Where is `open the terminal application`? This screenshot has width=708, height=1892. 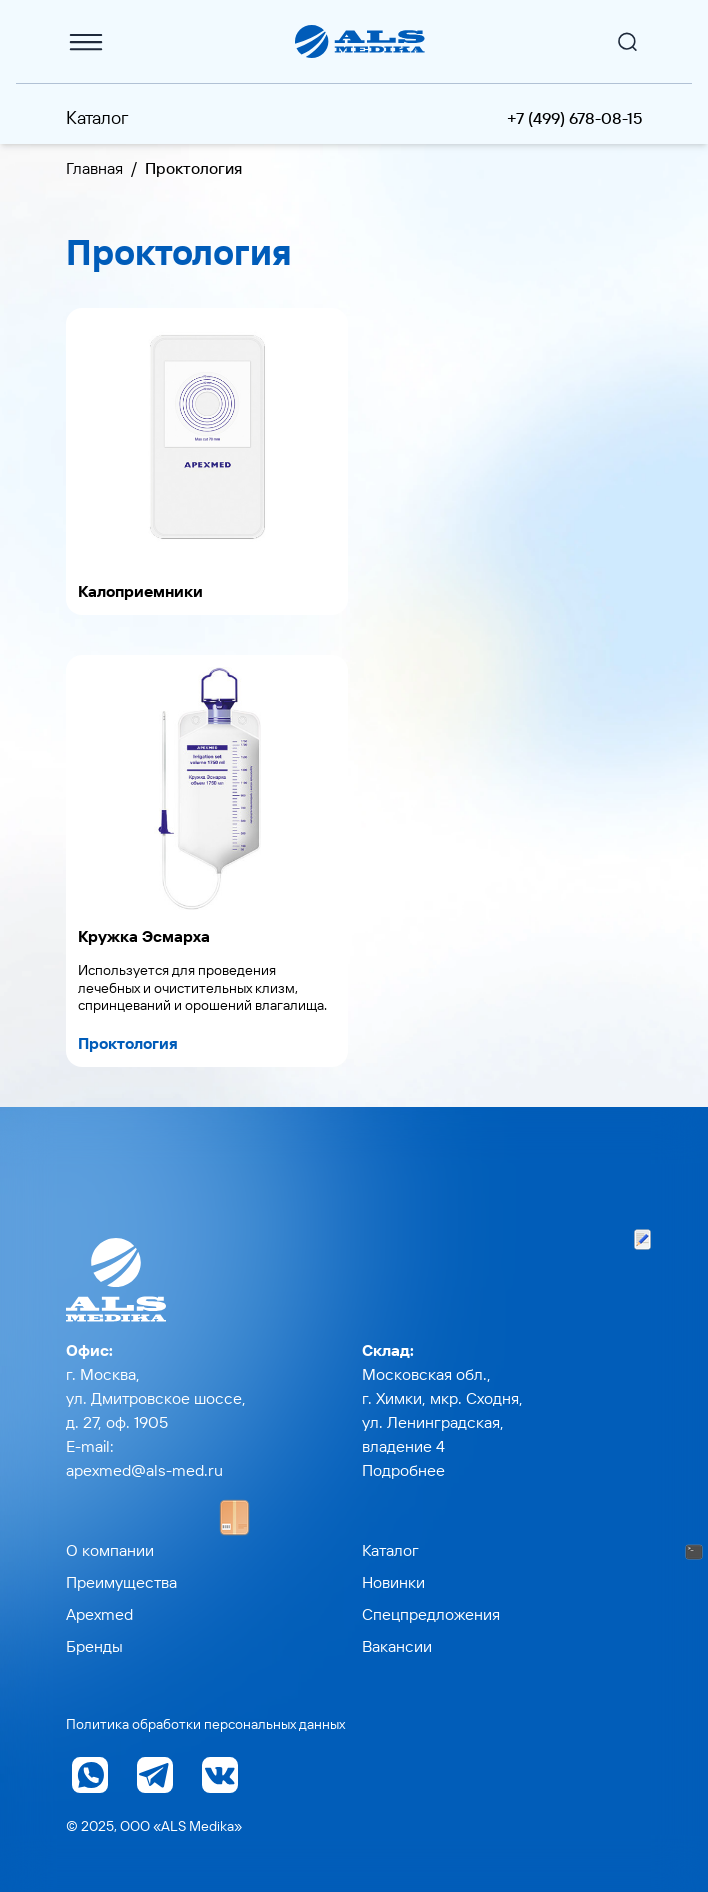
open the terminal application is located at coordinates (694, 1552).